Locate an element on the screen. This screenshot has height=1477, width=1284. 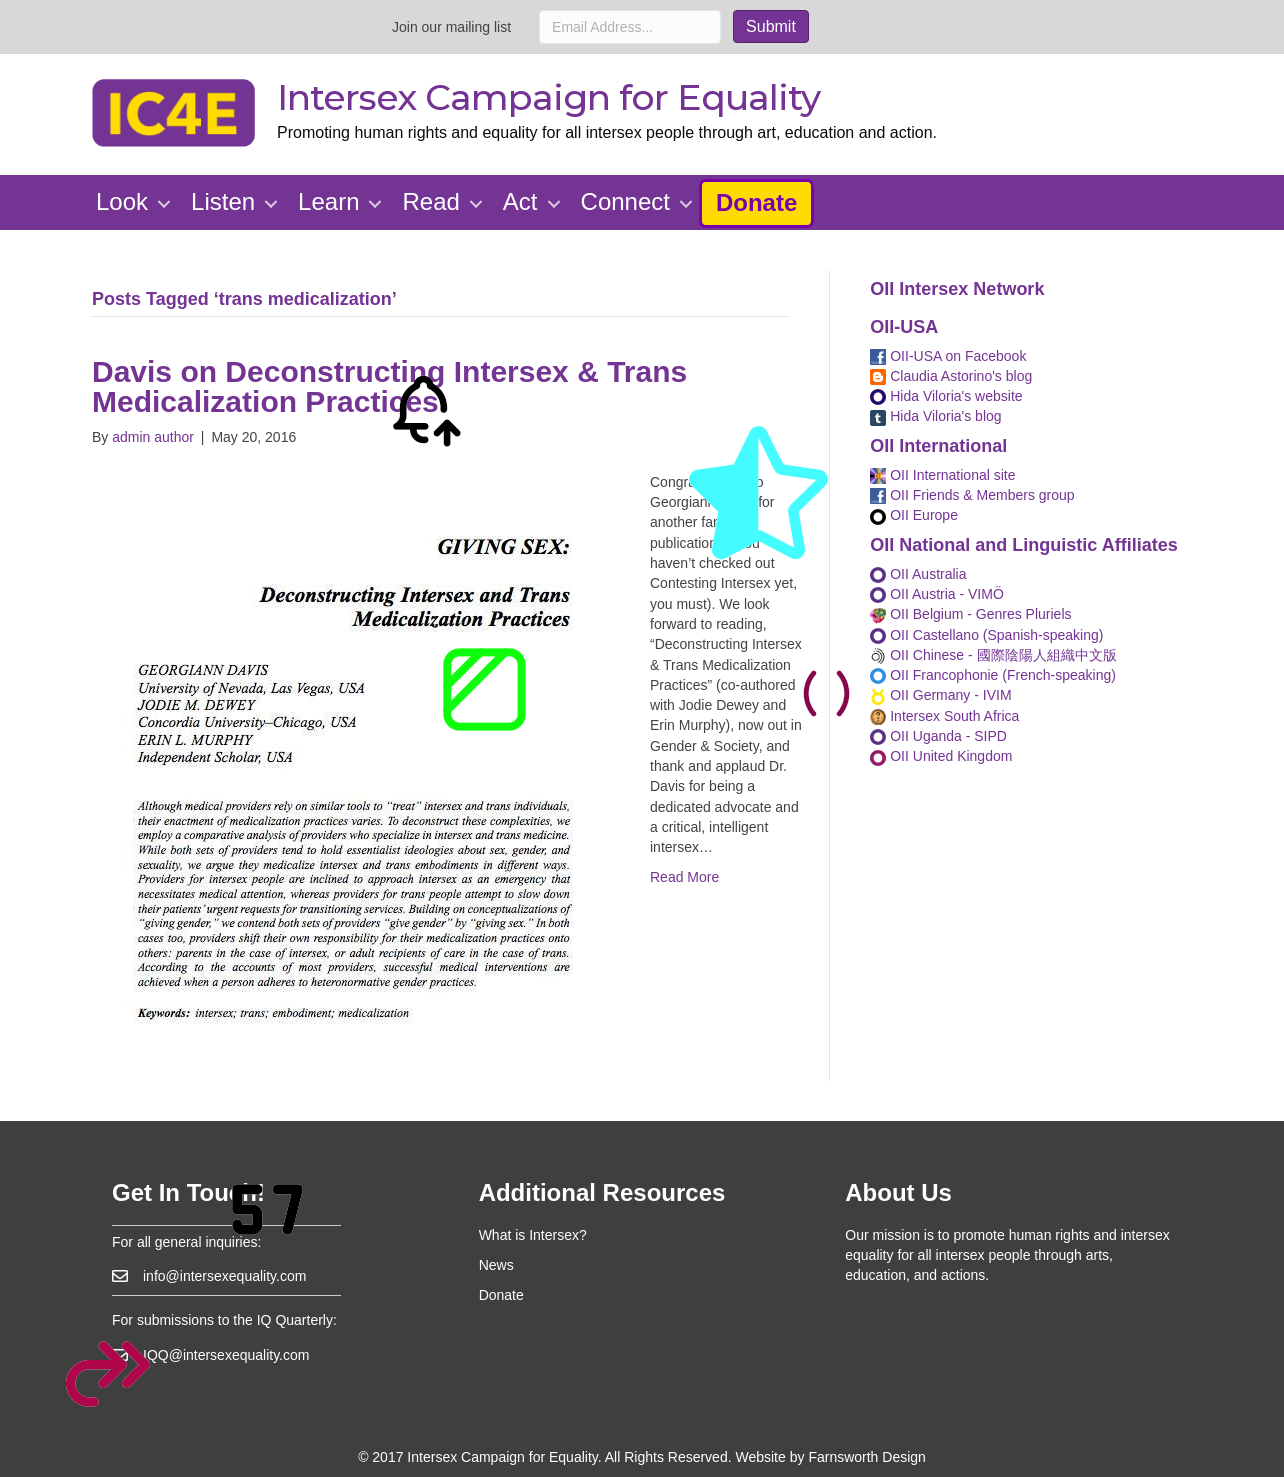
dry in shade laundry care instruction is located at coordinates (484, 689).